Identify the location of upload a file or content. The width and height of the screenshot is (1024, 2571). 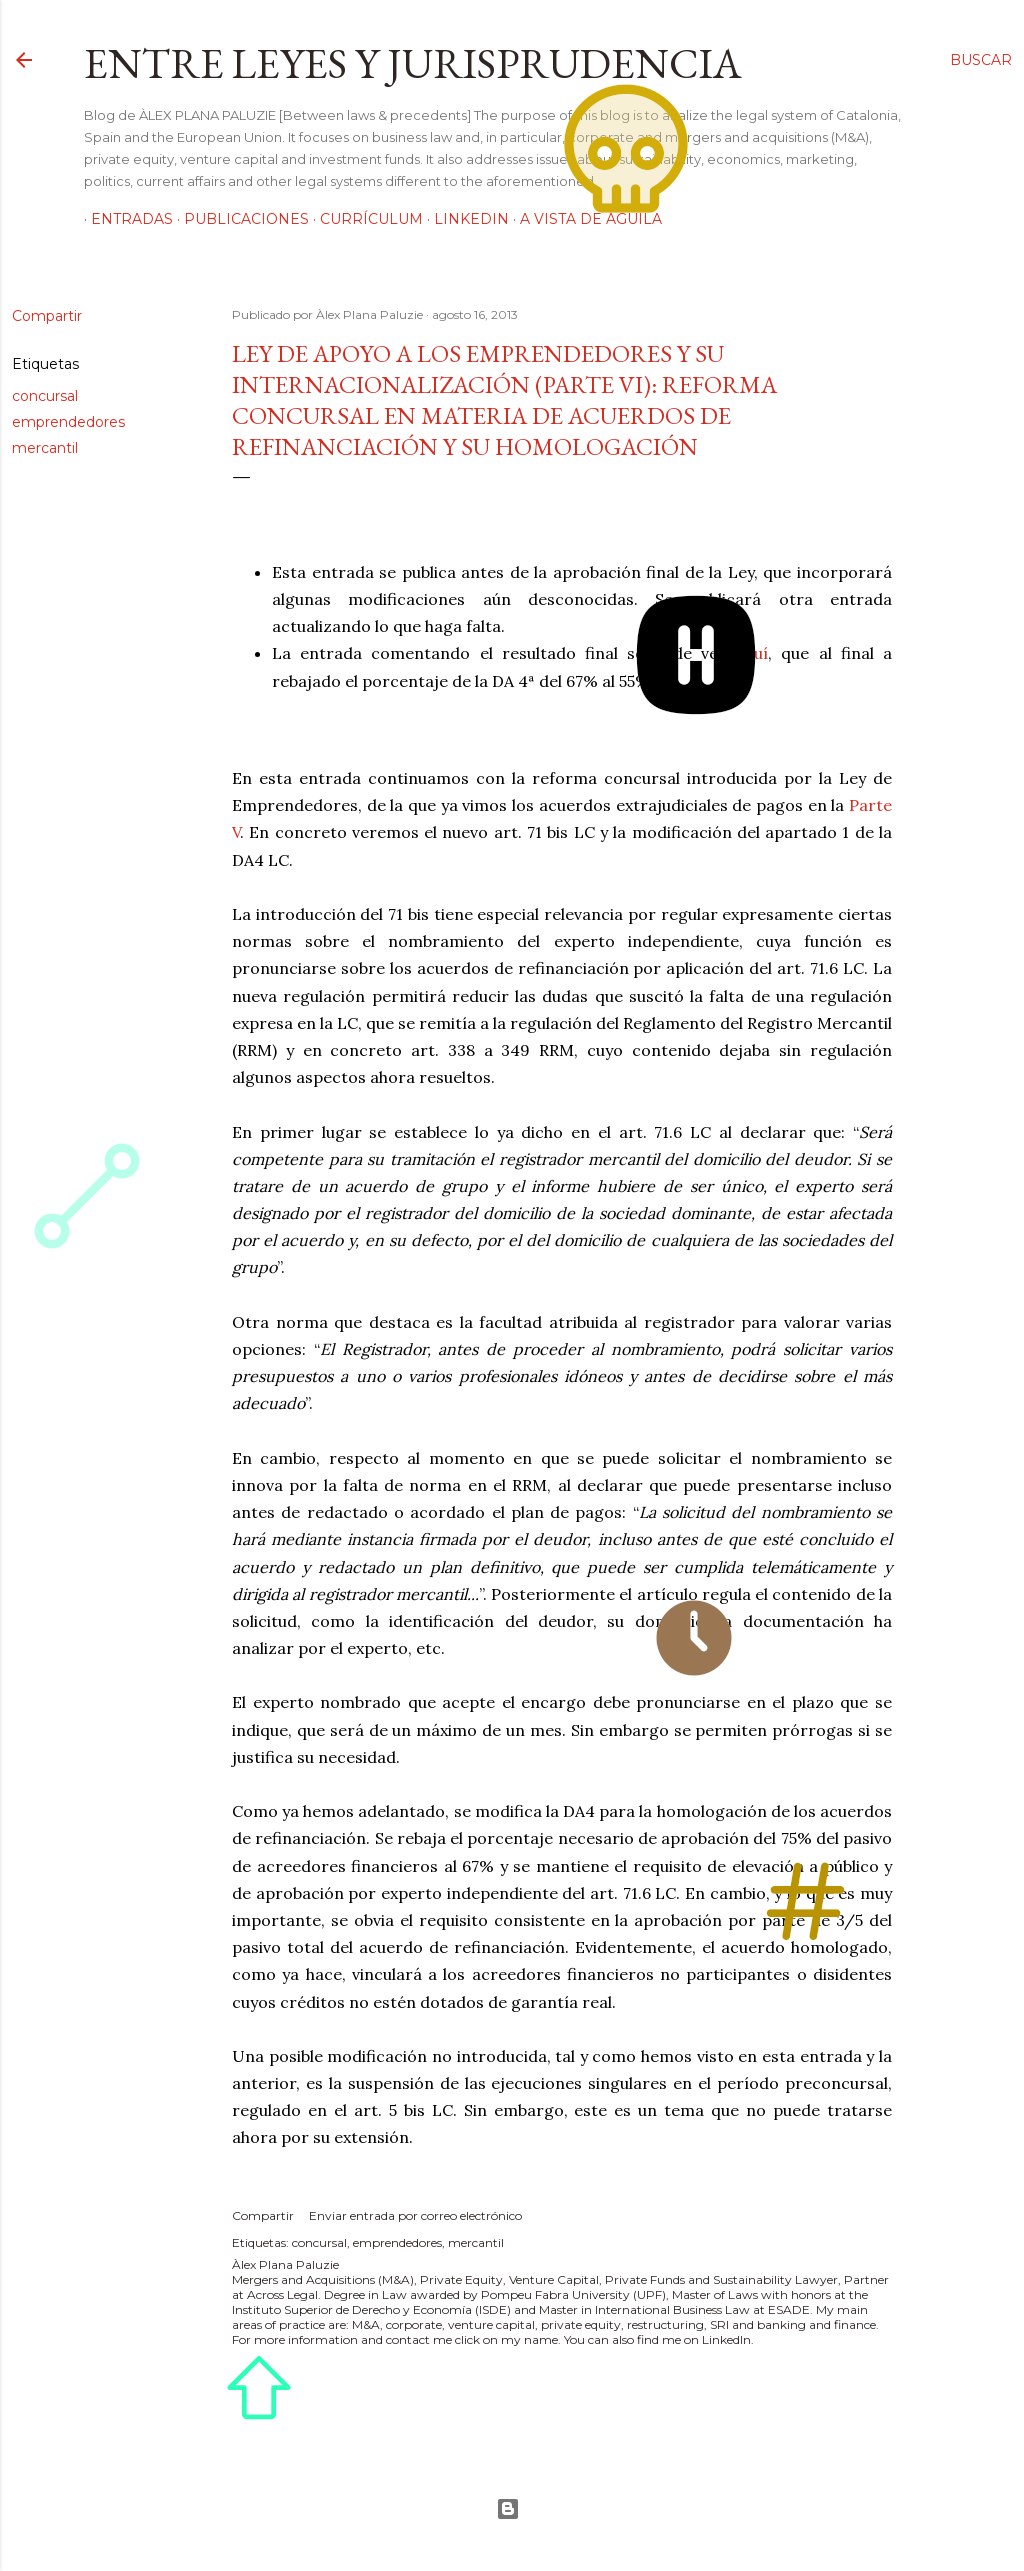
(259, 2390).